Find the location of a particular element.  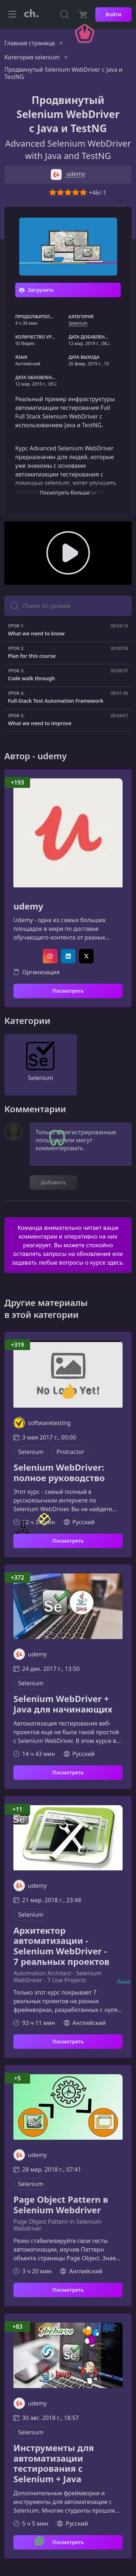

Amul brand logo is located at coordinates (123, 1982).